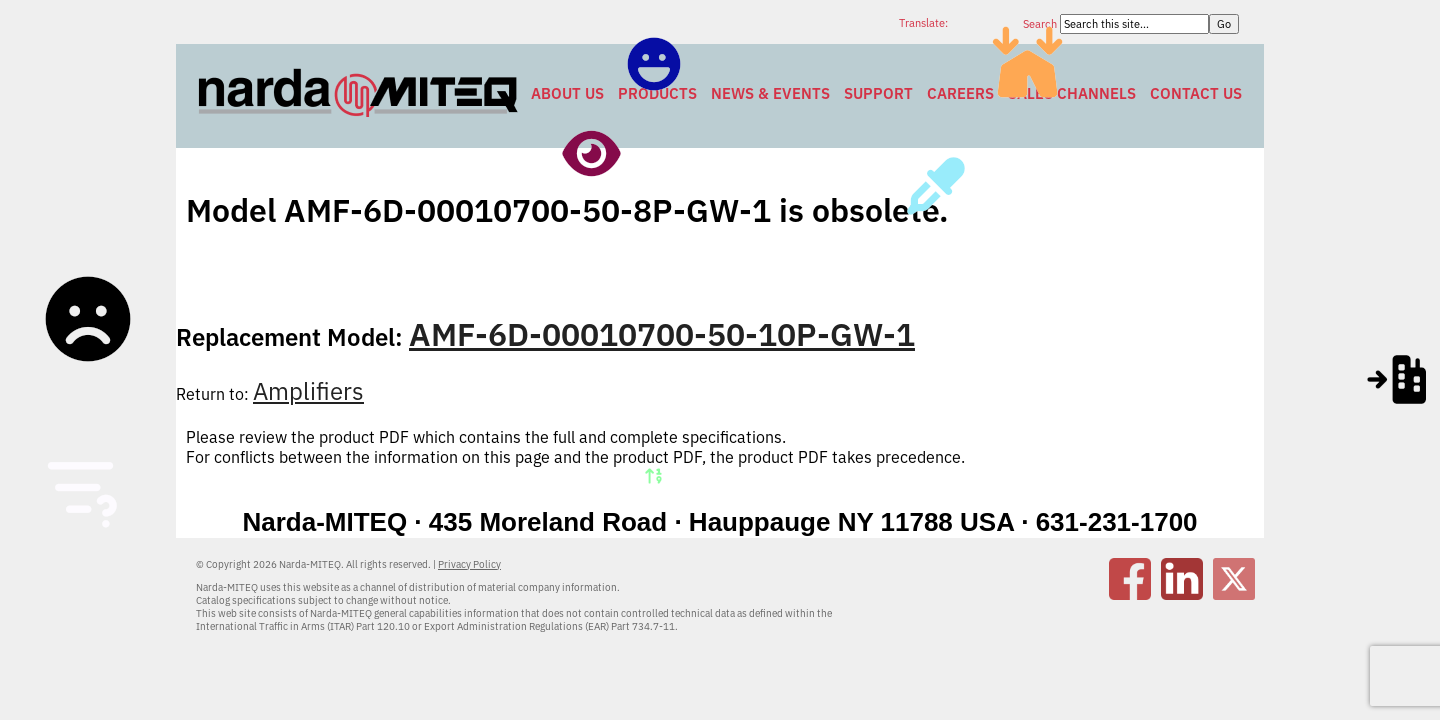 This screenshot has height=720, width=1440. I want to click on view or preview content, so click(591, 153).